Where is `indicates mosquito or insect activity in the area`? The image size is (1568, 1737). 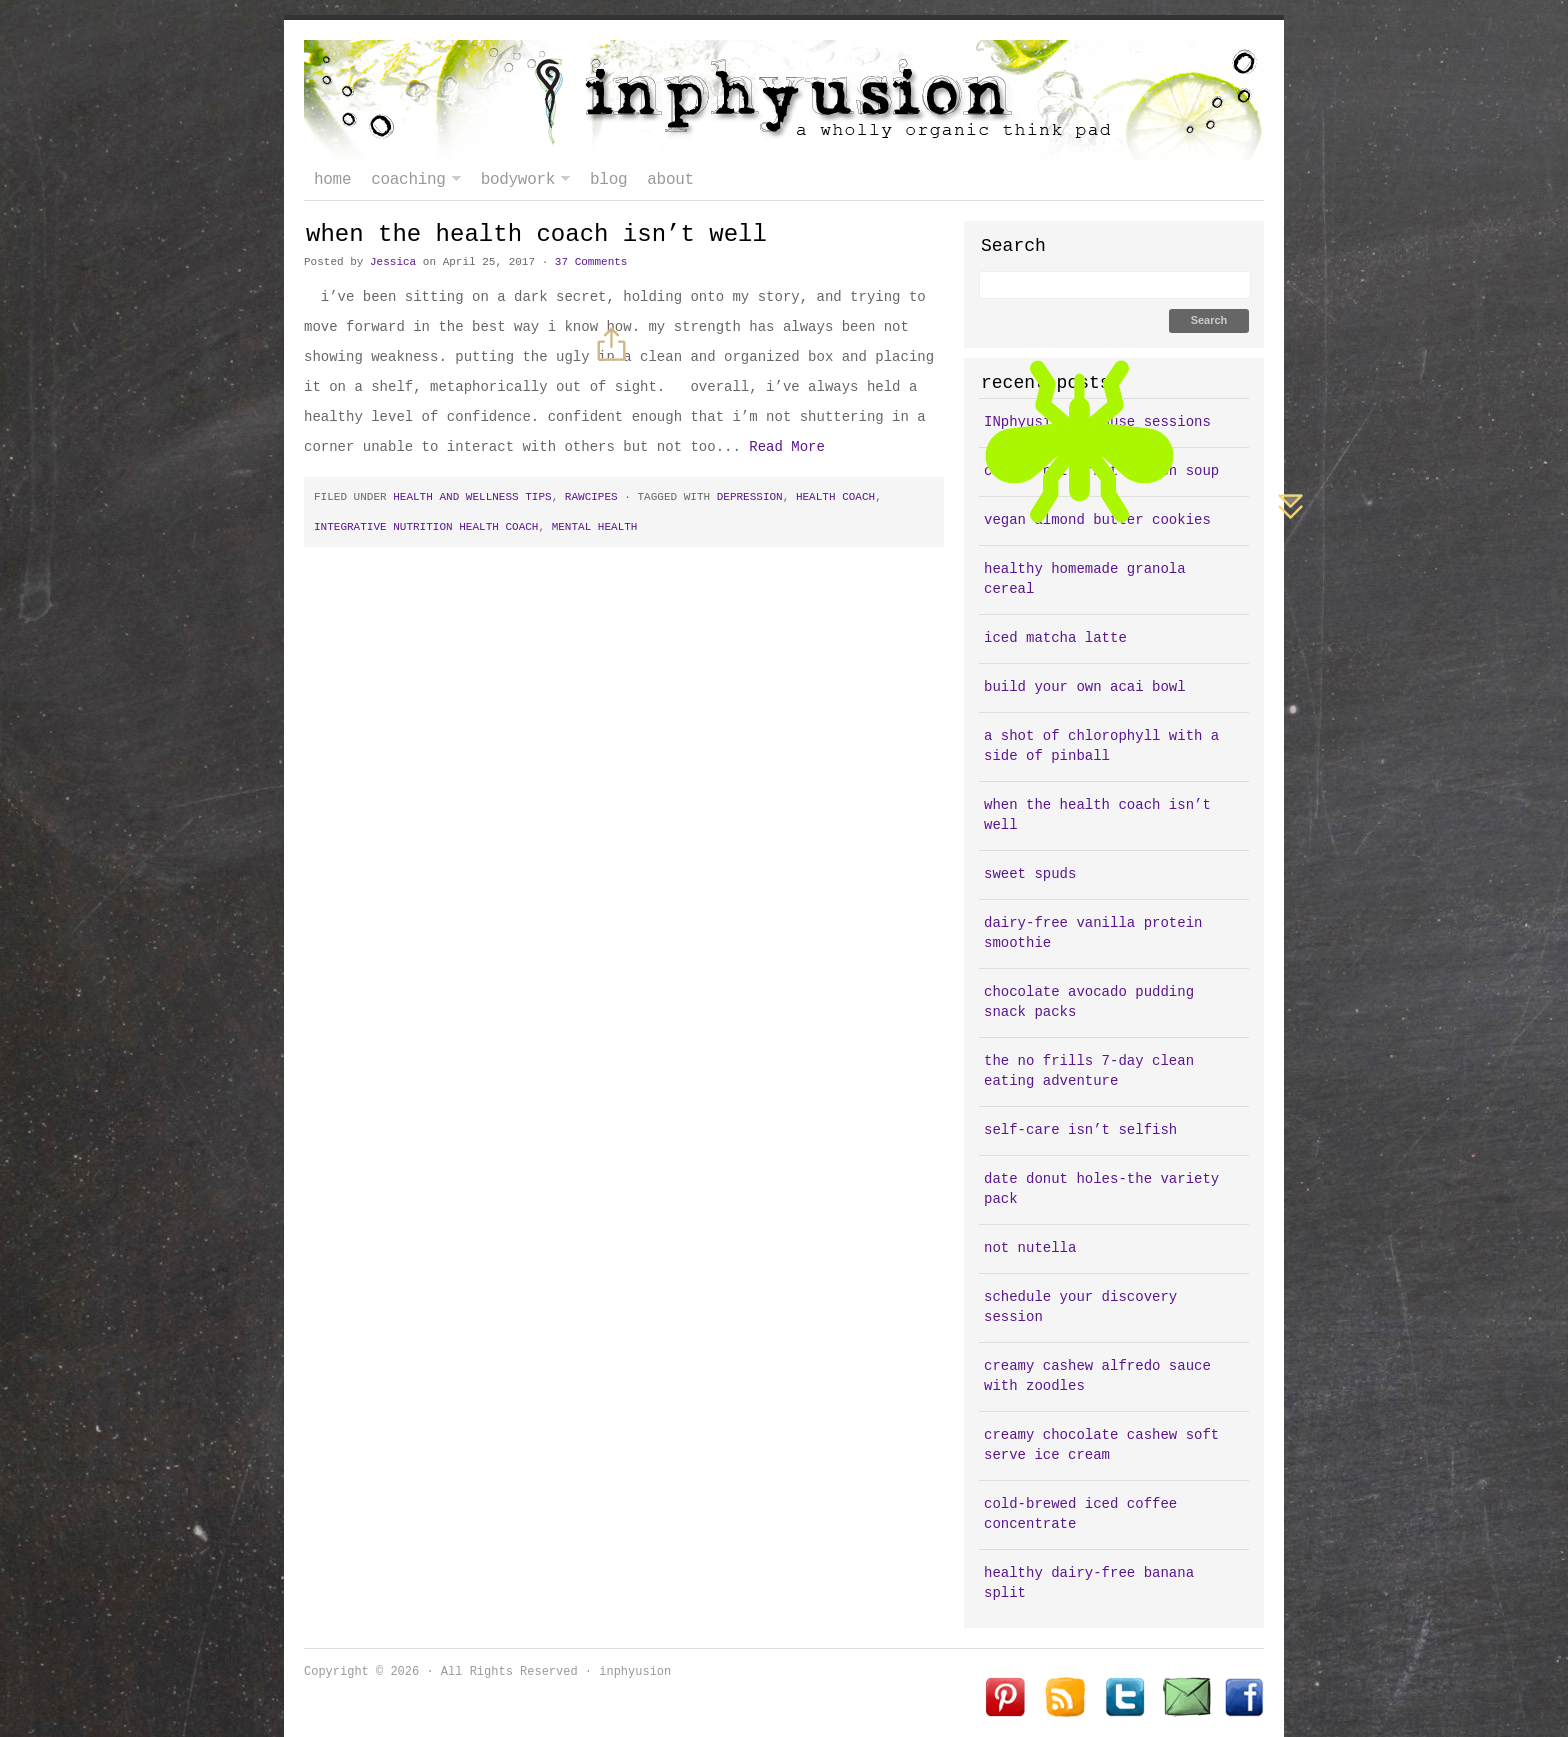 indicates mosquito or insect activity in the area is located at coordinates (1079, 441).